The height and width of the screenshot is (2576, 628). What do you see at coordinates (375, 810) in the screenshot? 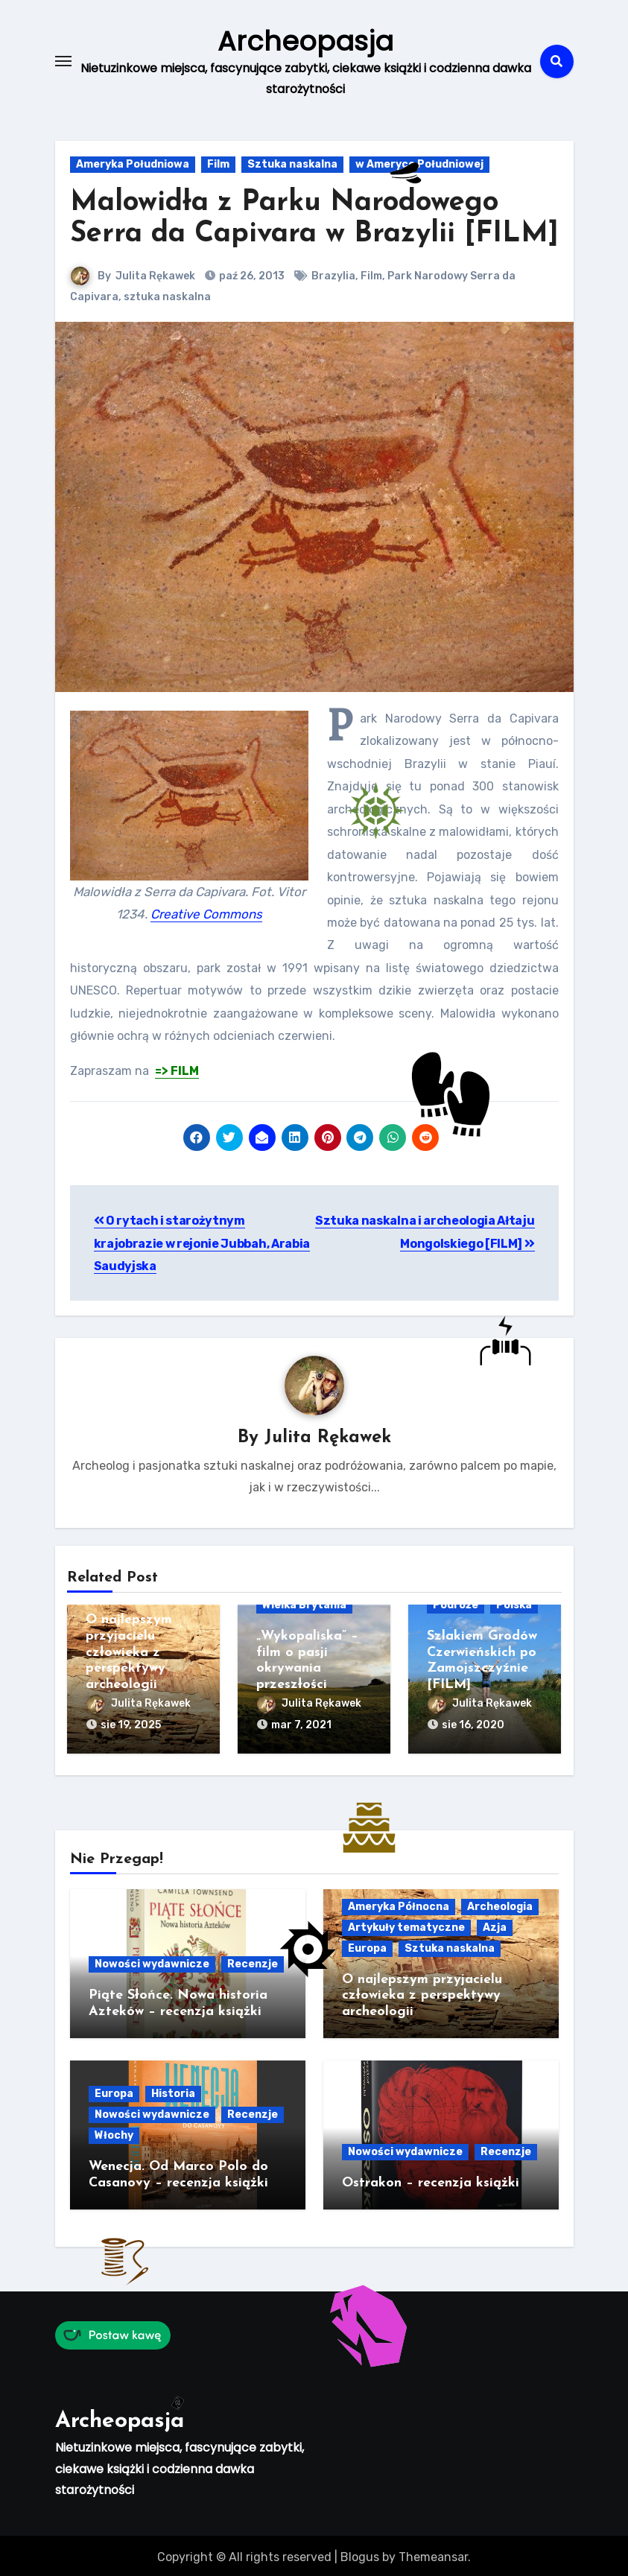
I see `indicates a rare or legendary item` at bounding box center [375, 810].